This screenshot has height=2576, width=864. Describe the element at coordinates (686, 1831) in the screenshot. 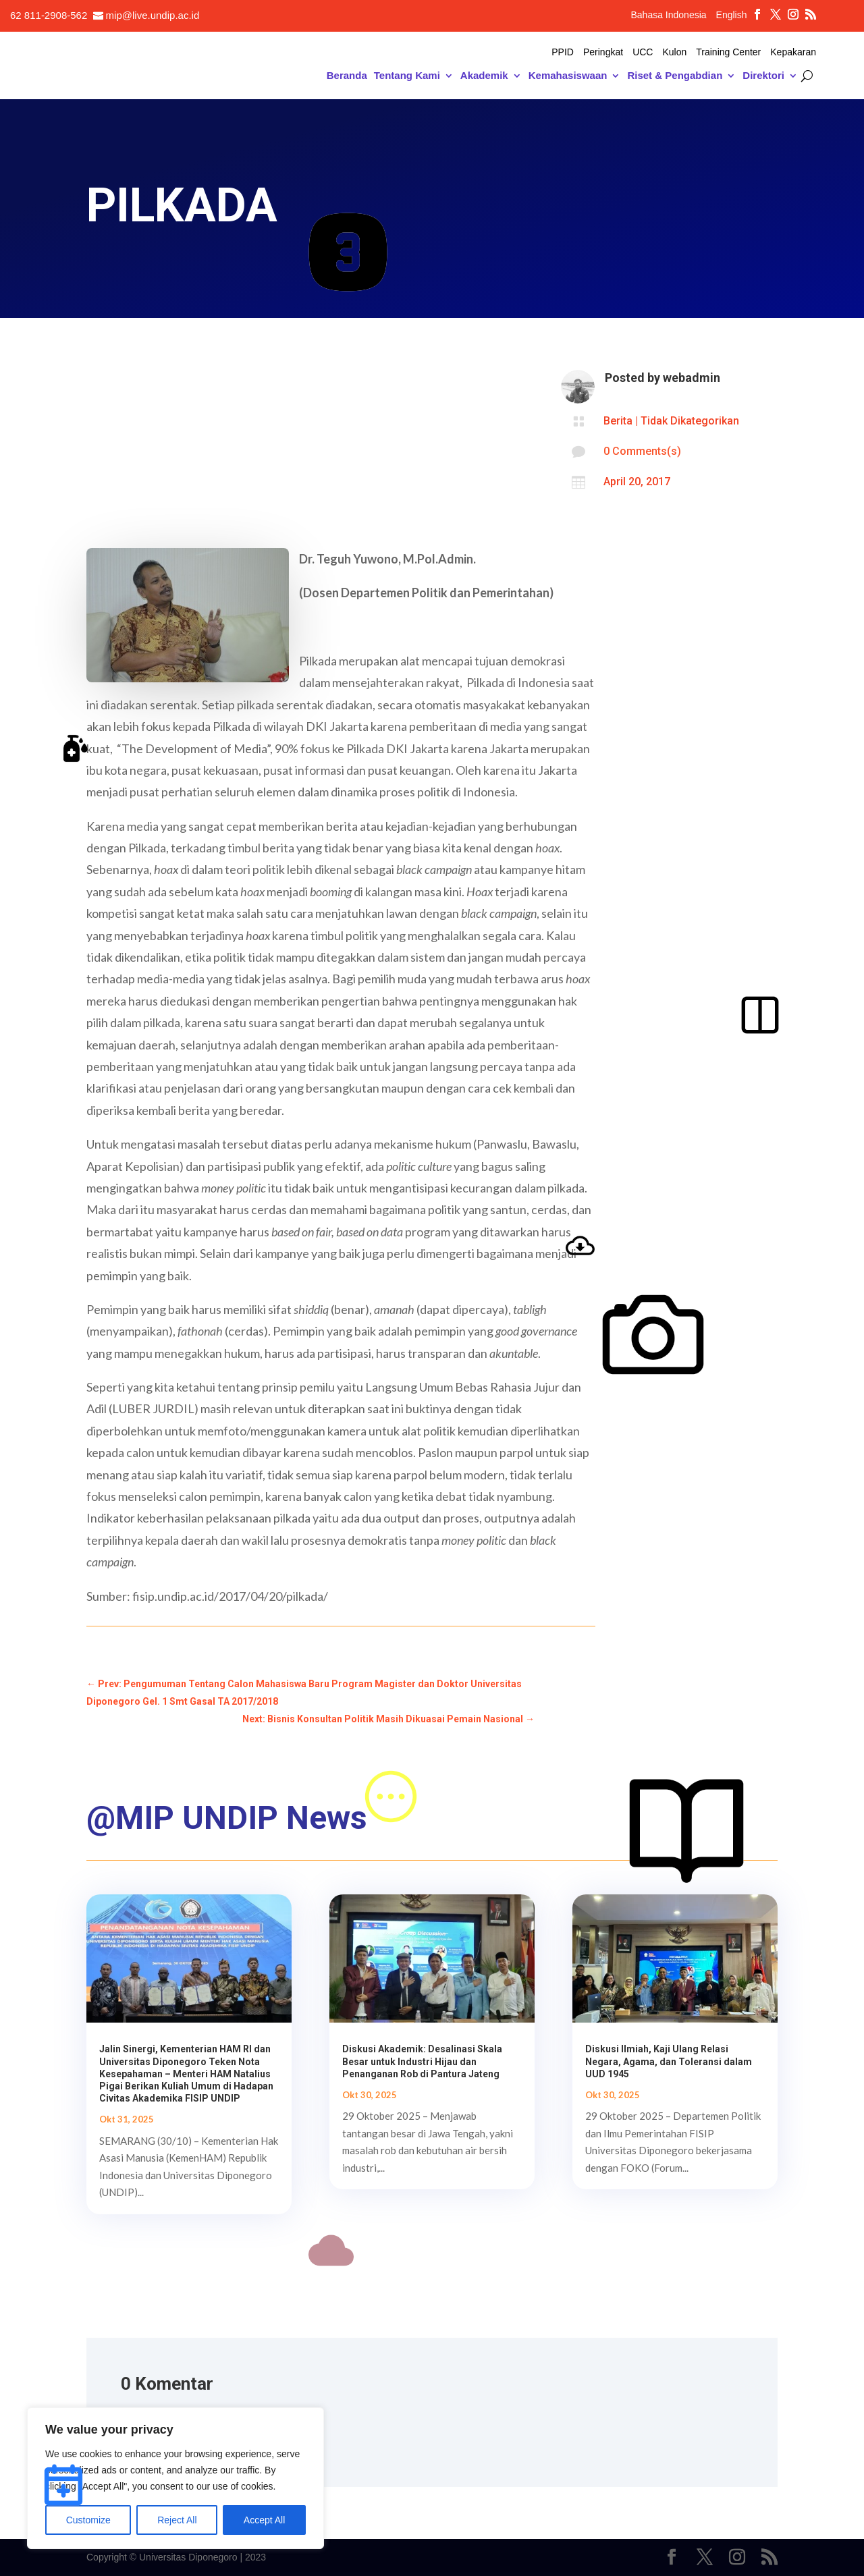

I see `open reading mode or e-reader` at that location.